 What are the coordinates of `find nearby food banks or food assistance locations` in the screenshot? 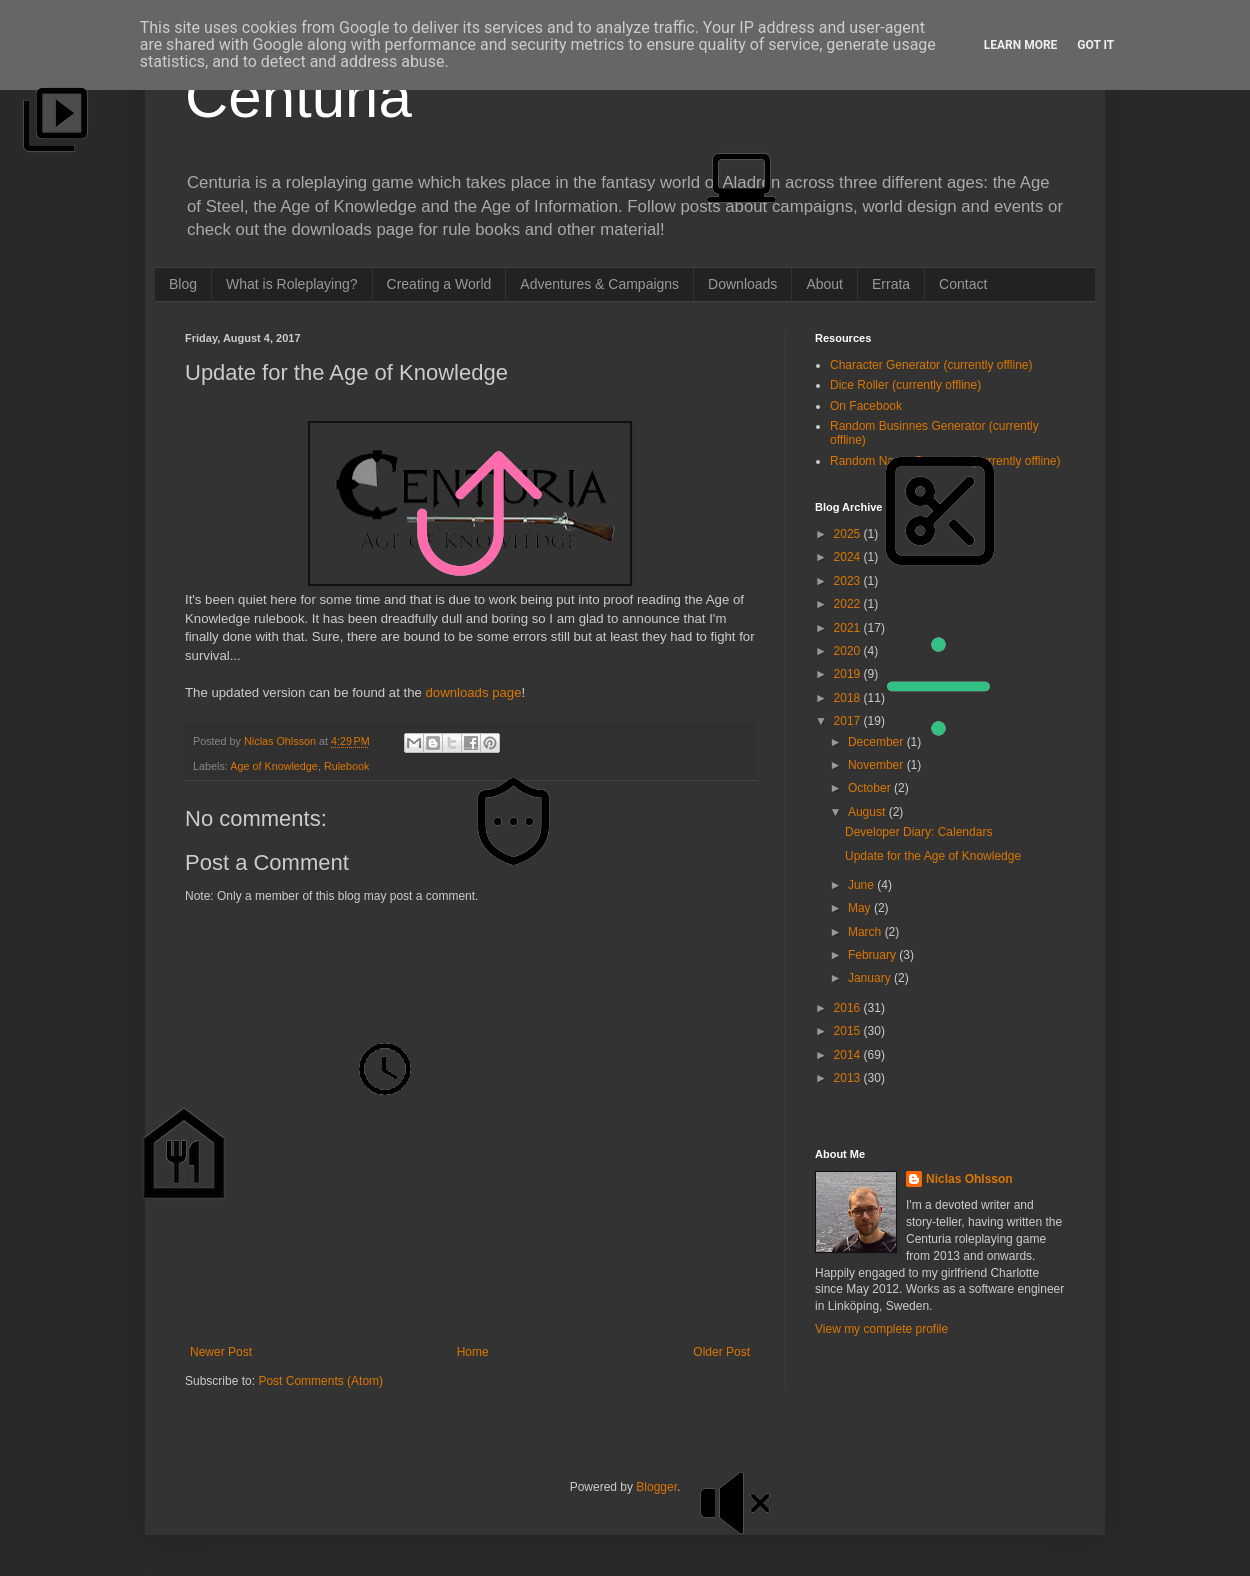 It's located at (184, 1153).